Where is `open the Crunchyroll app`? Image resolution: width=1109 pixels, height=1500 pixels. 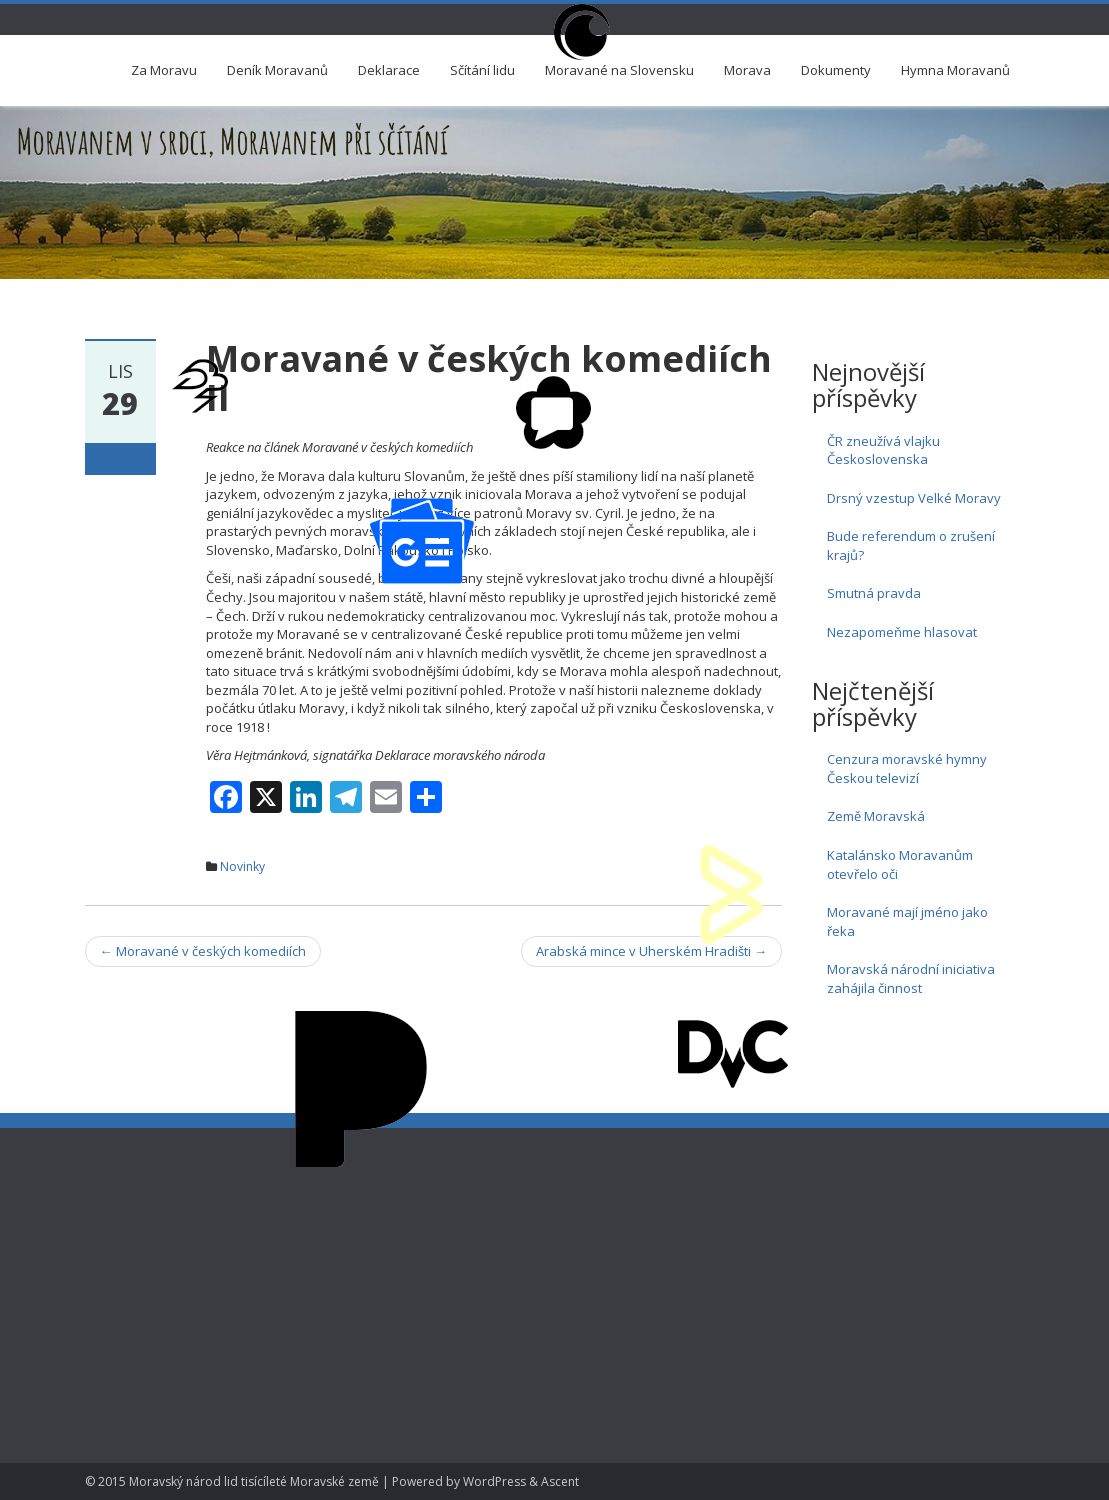
open the Crunchyroll app is located at coordinates (582, 32).